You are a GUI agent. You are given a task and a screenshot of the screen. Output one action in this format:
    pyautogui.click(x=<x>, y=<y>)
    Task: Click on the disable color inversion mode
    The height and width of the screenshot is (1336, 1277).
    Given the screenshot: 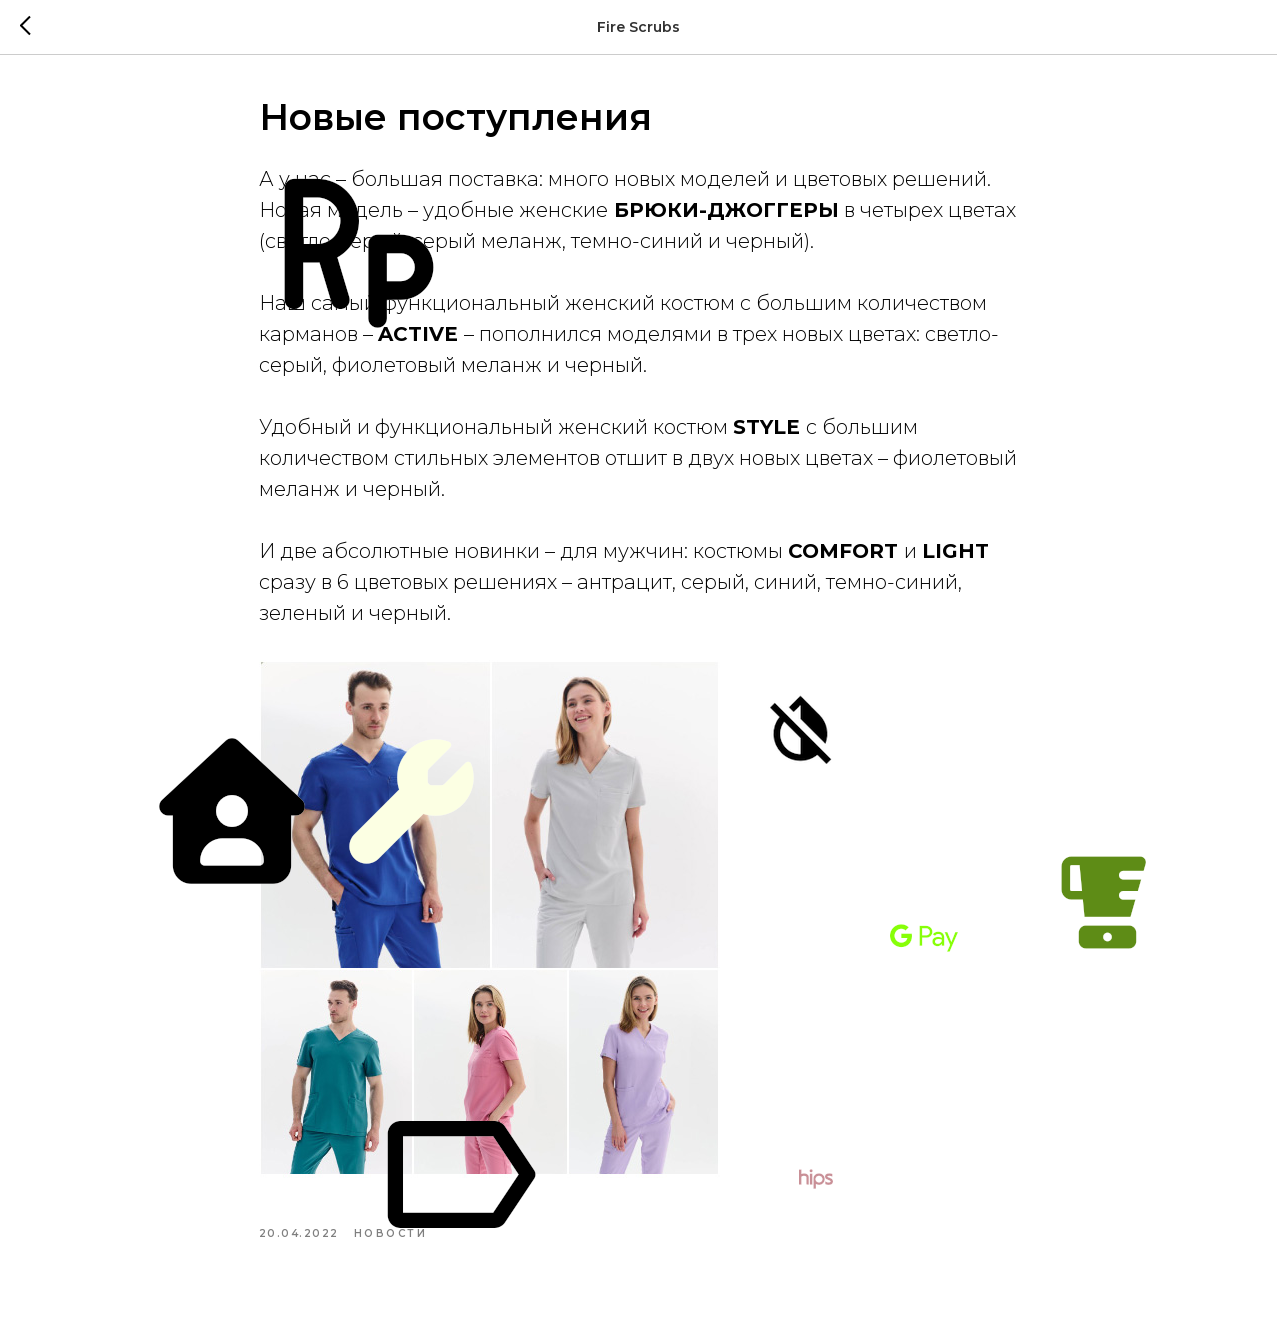 What is the action you would take?
    pyautogui.click(x=800, y=728)
    